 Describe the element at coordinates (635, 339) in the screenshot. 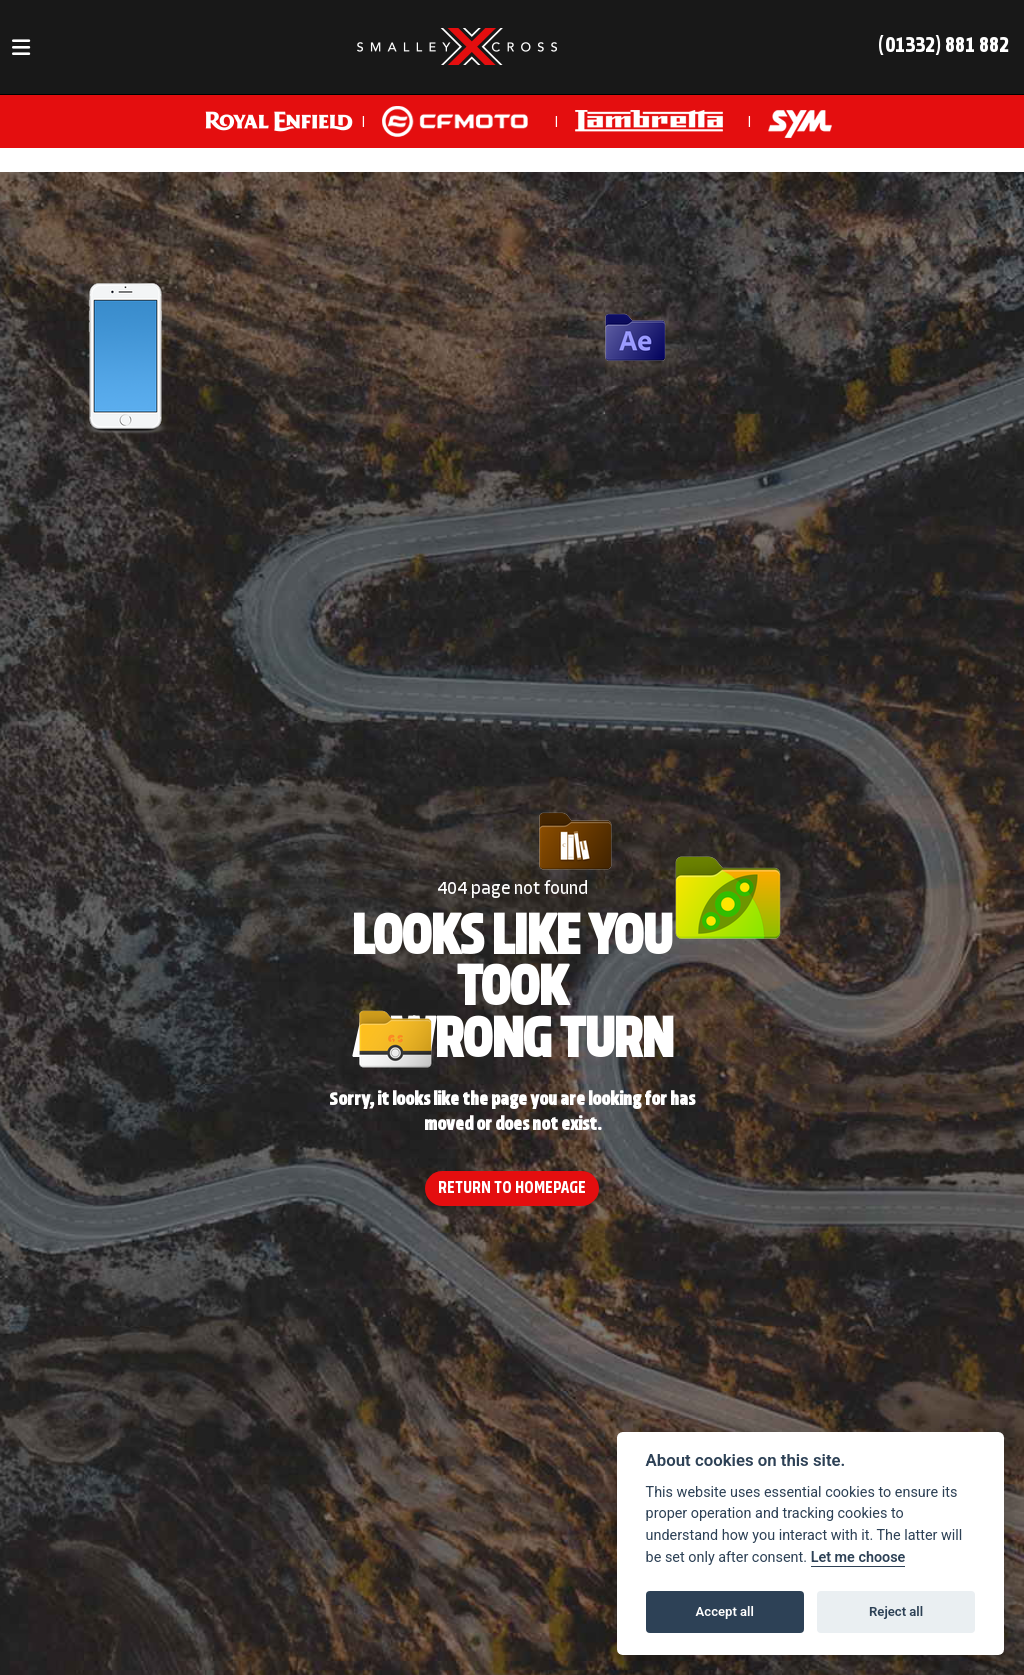

I see `folder containing Adobe After Effects project files` at that location.